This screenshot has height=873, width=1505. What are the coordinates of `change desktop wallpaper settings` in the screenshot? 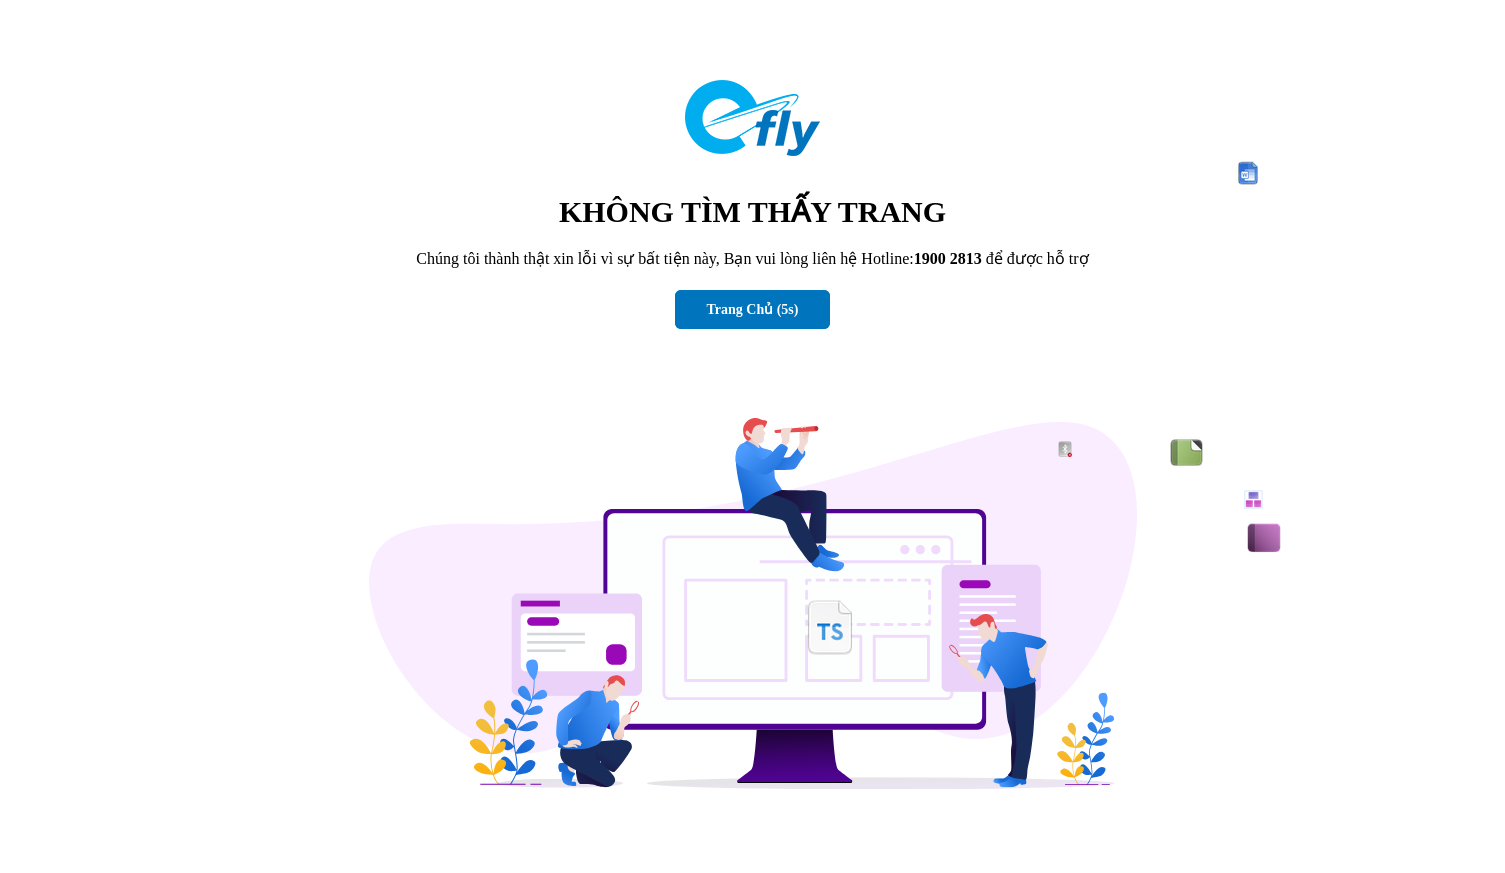 It's located at (1186, 452).